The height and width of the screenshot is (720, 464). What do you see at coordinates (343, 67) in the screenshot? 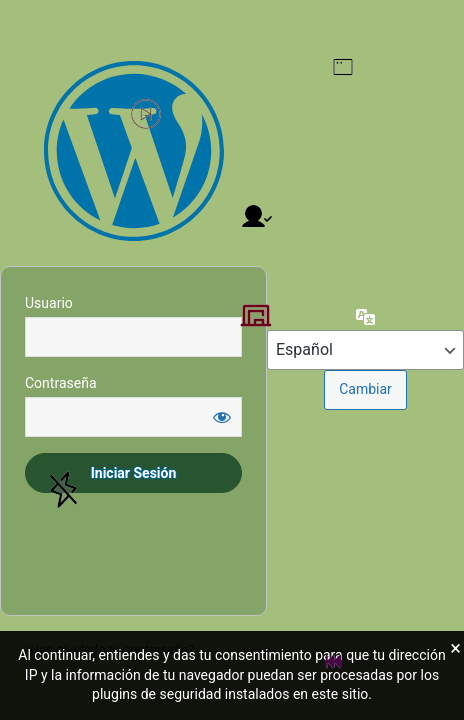
I see `open application window` at bounding box center [343, 67].